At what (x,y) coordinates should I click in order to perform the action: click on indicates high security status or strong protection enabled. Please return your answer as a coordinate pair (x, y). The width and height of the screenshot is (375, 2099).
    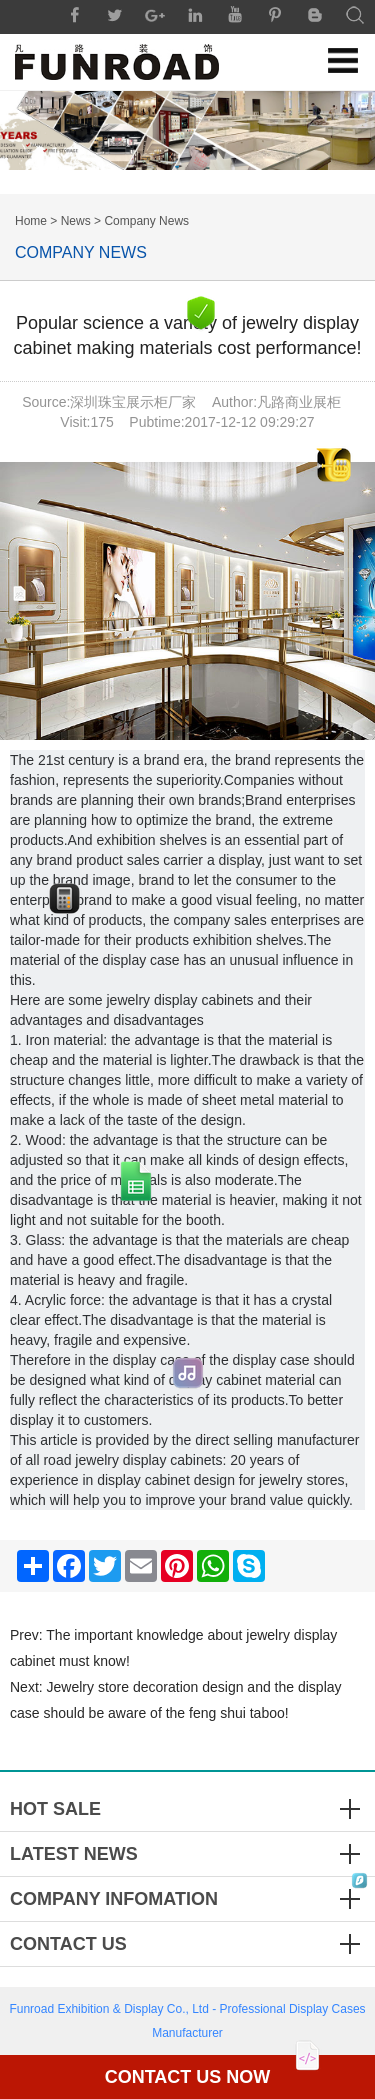
    Looking at the image, I should click on (201, 314).